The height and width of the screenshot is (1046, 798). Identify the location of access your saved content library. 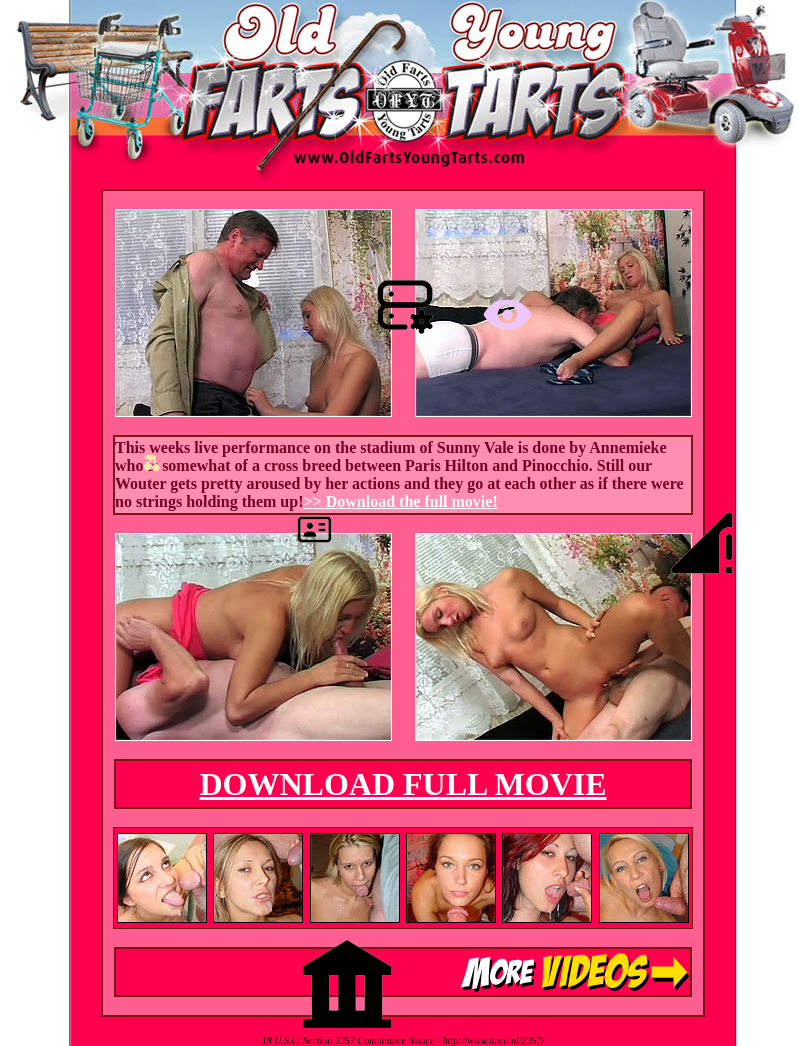
(347, 984).